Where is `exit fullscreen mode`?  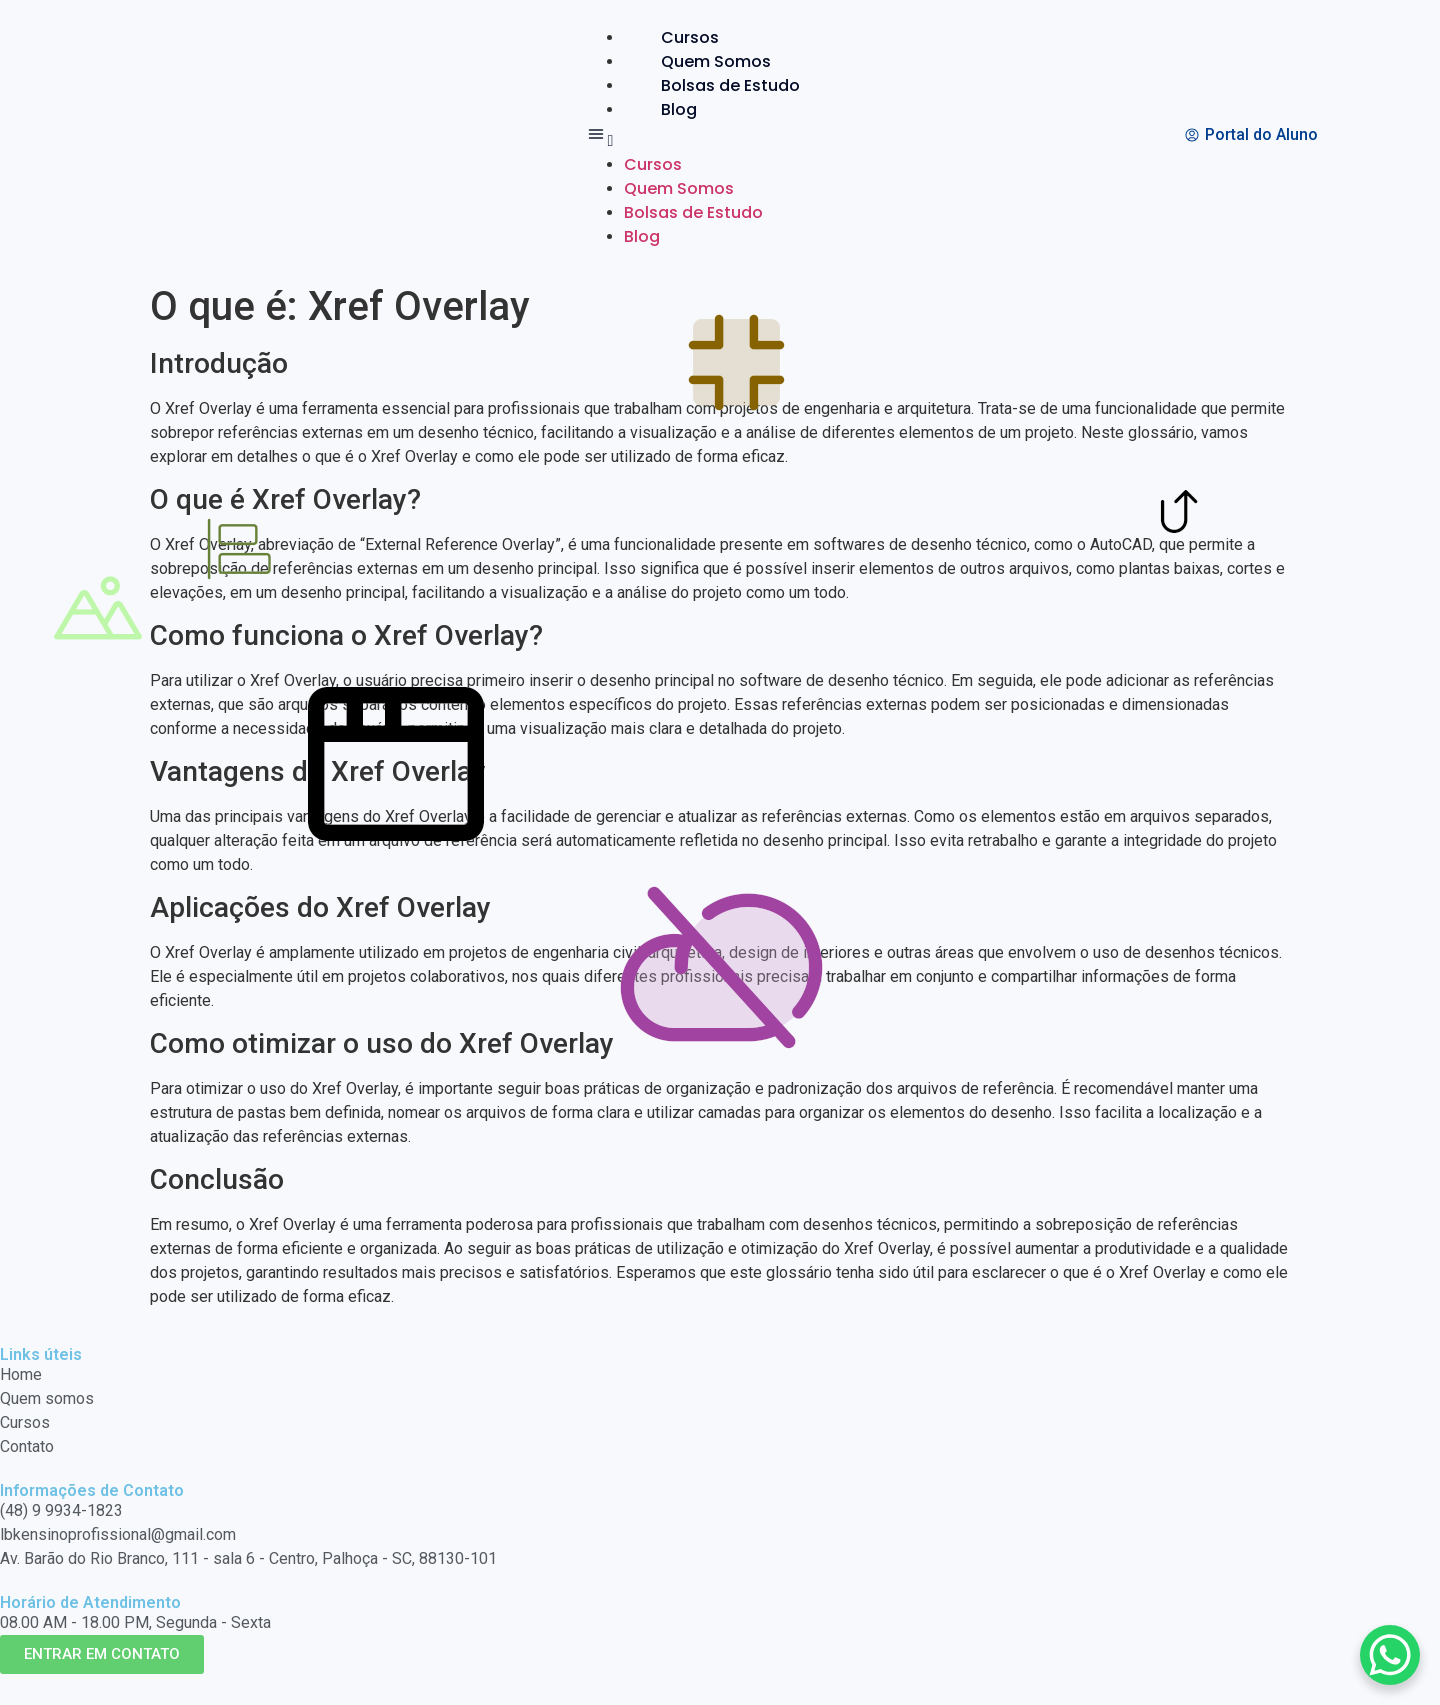
exit fullscreen mode is located at coordinates (736, 362).